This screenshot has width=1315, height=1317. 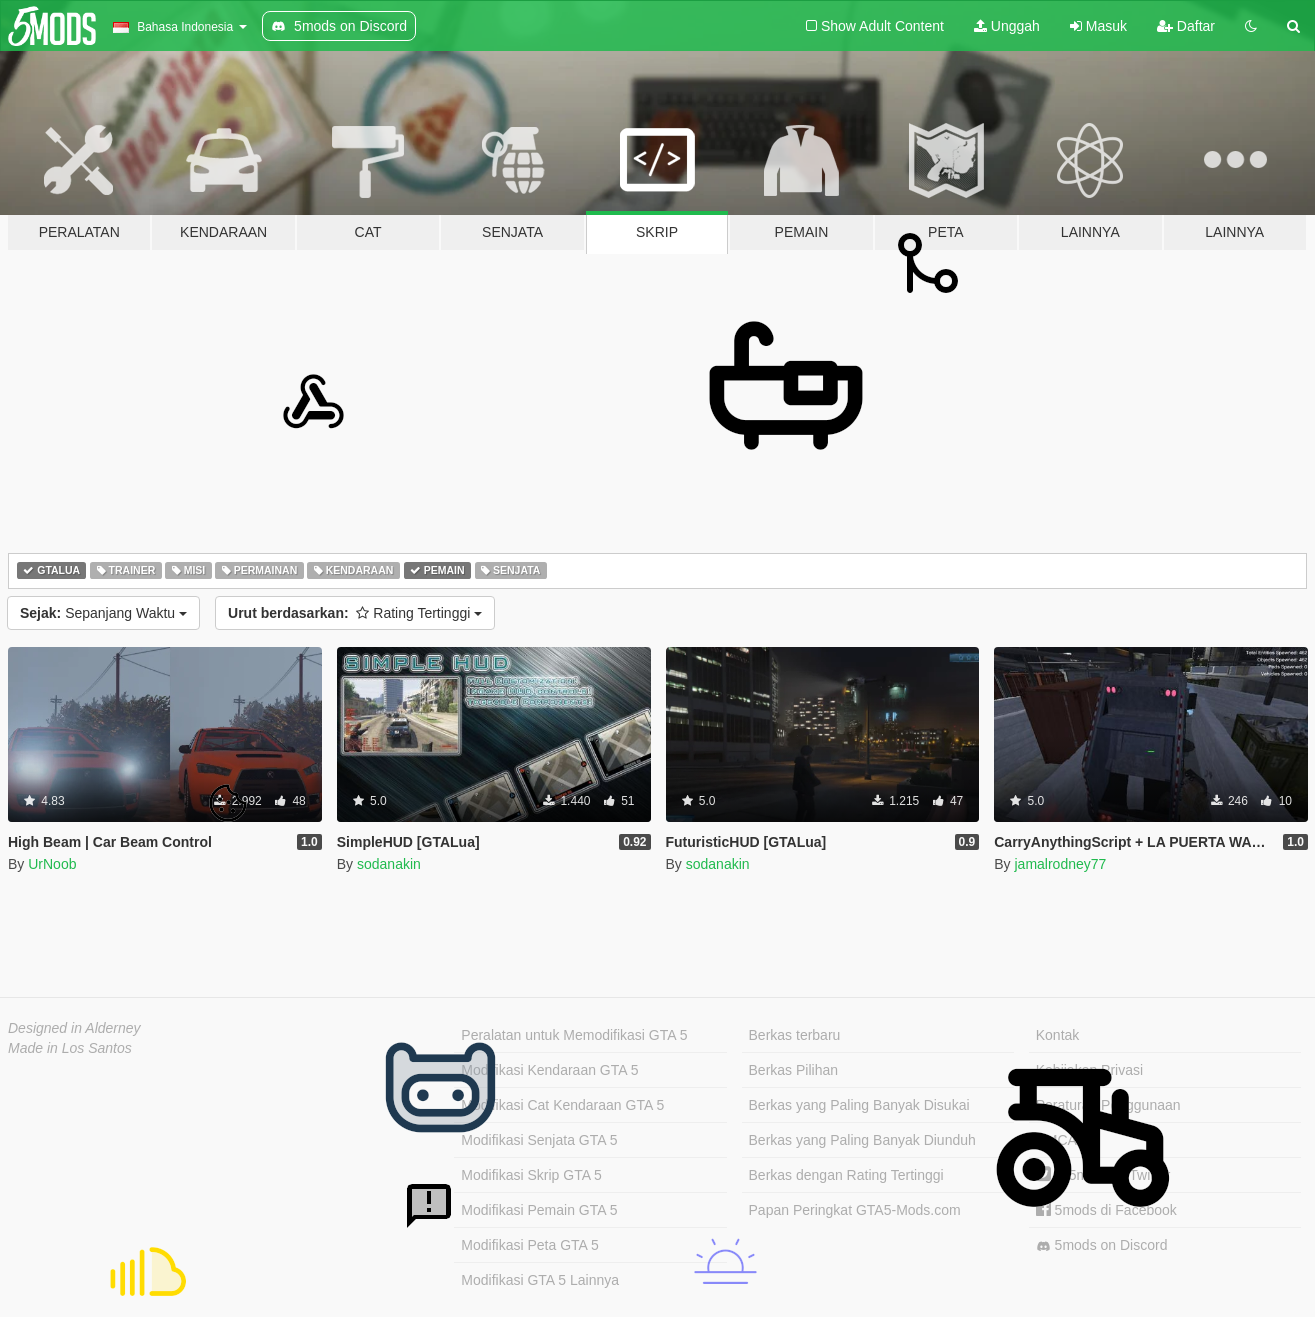 What do you see at coordinates (725, 1263) in the screenshot?
I see `toggle sunrise or sunset display mode` at bounding box center [725, 1263].